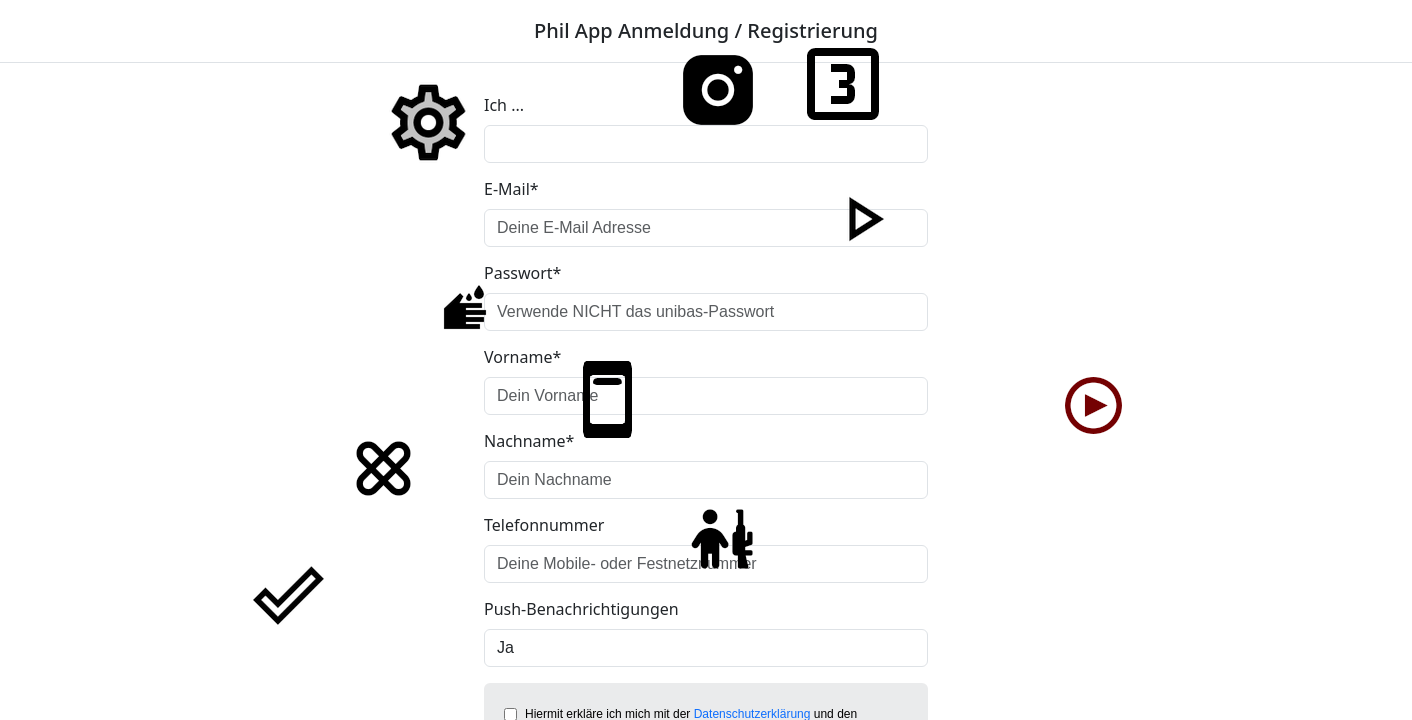  What do you see at coordinates (288, 595) in the screenshot?
I see `task completed successfully` at bounding box center [288, 595].